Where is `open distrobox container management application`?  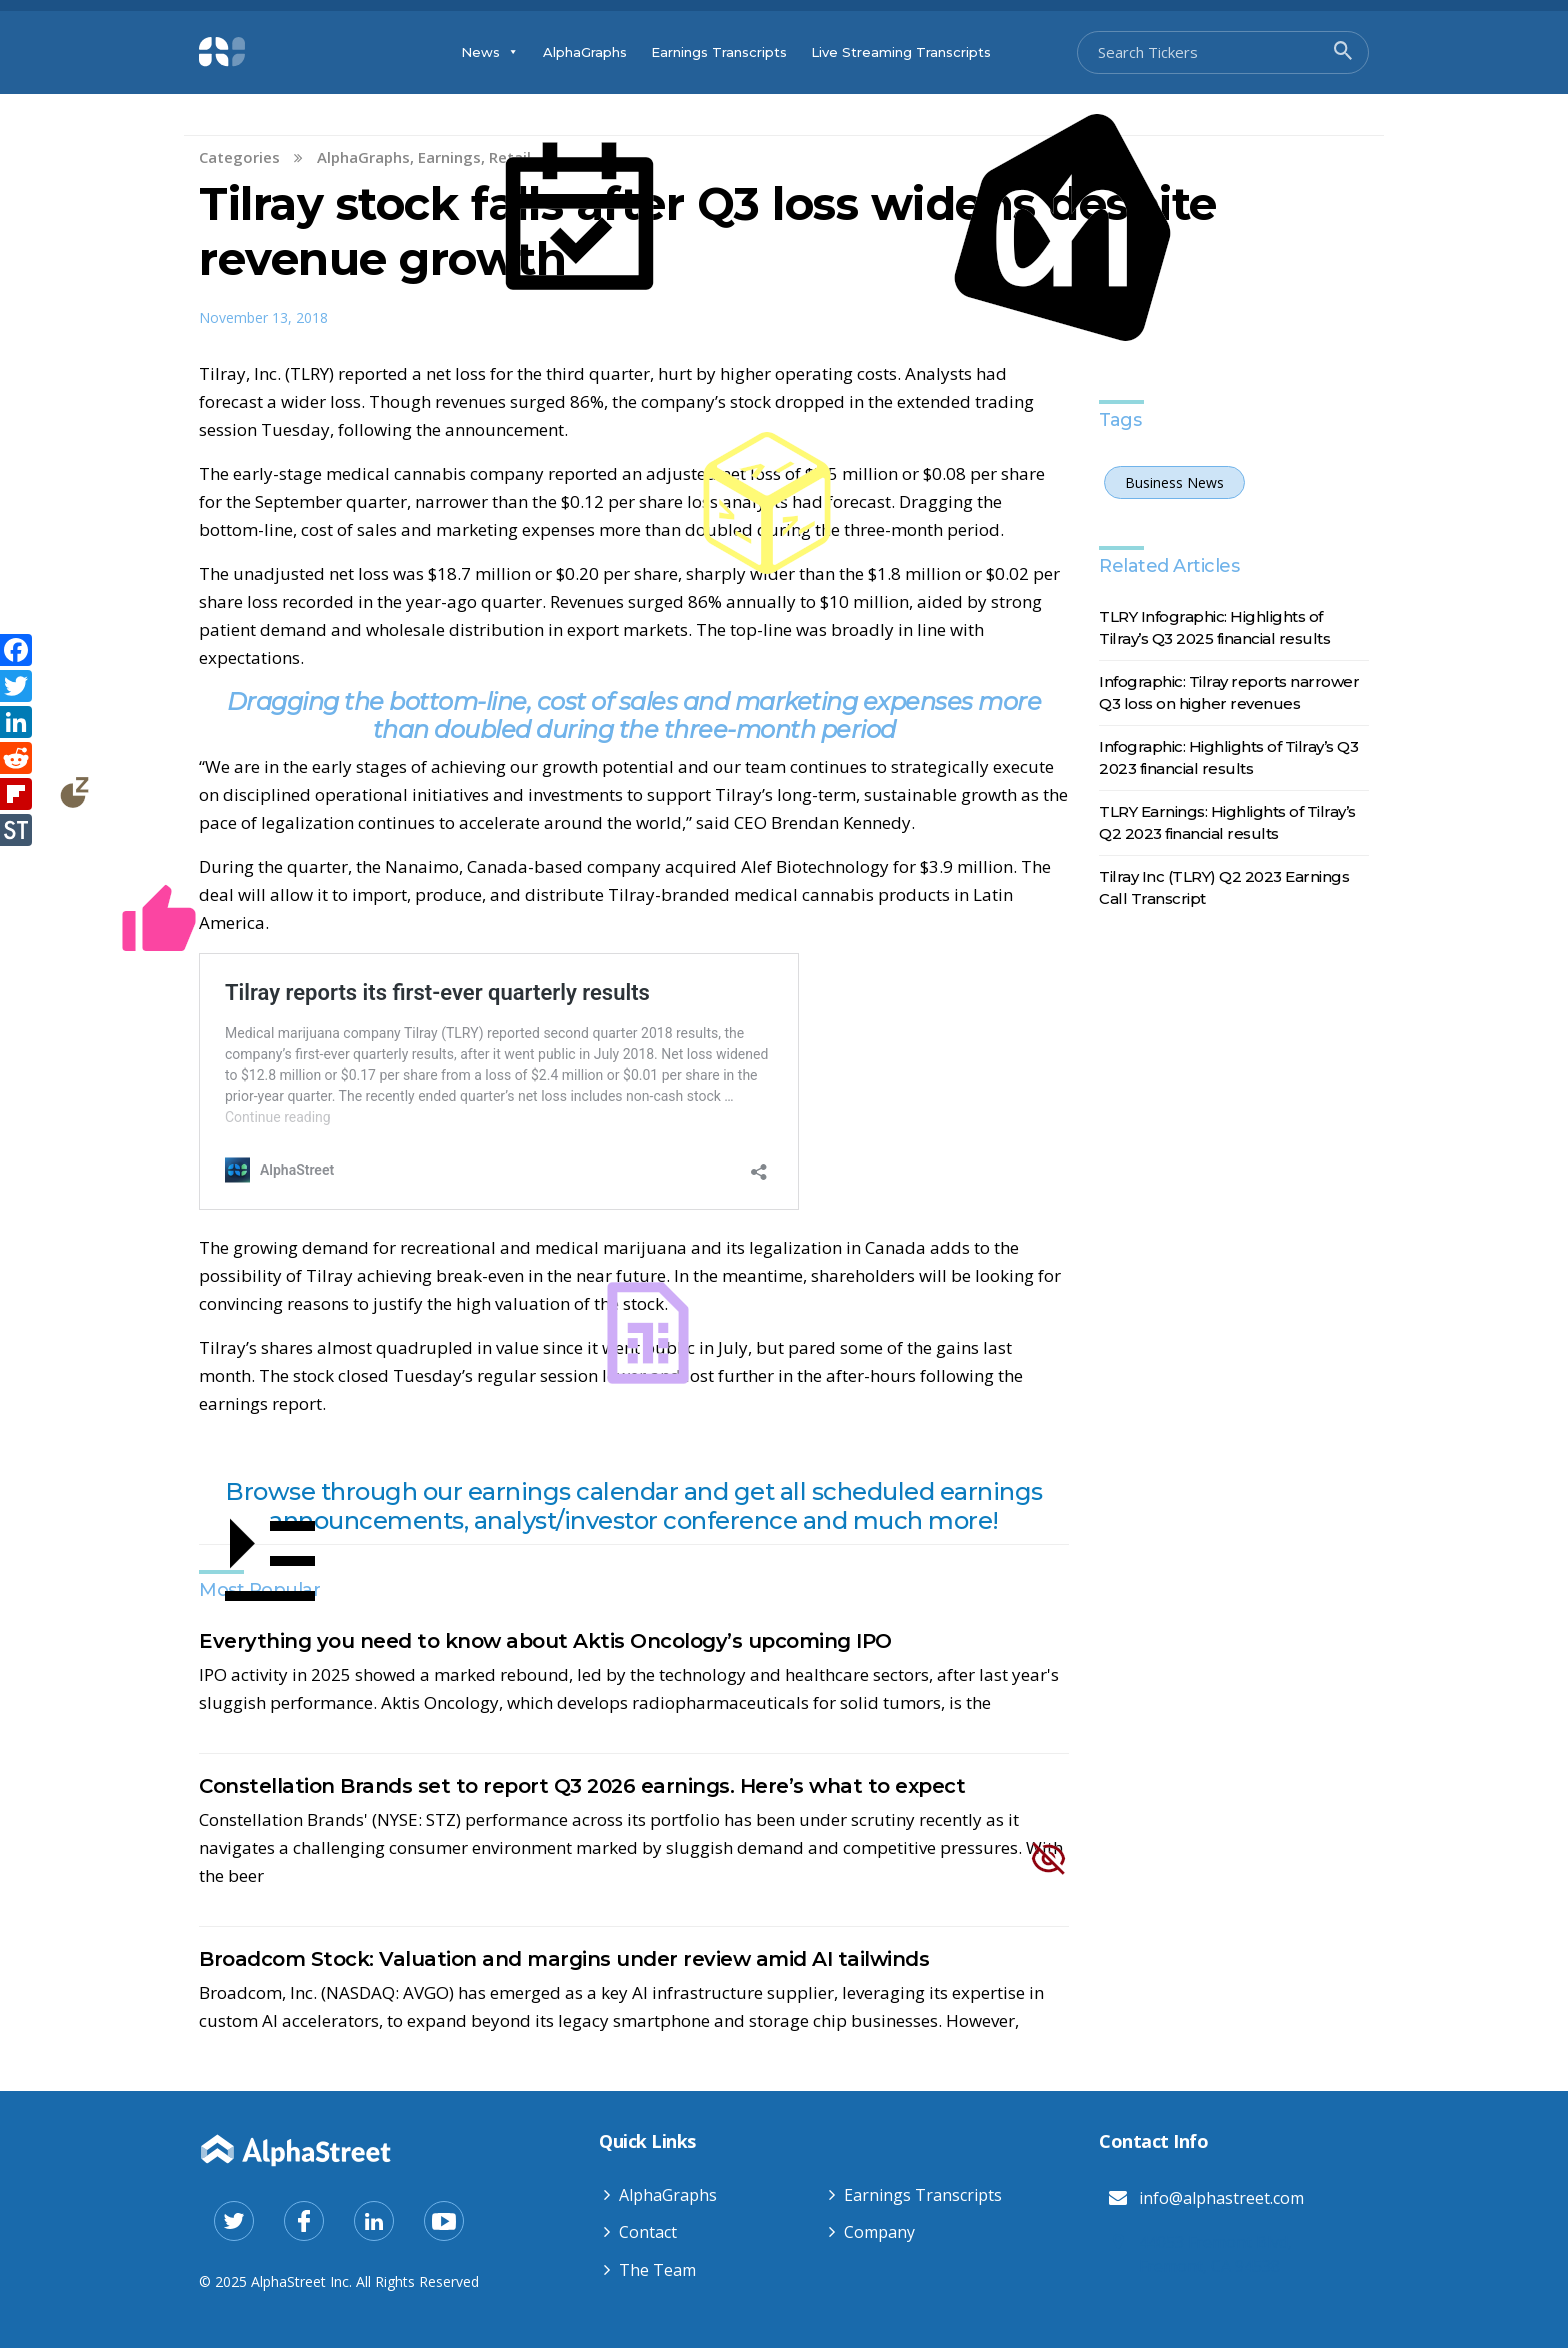 open distrobox container management application is located at coordinates (767, 503).